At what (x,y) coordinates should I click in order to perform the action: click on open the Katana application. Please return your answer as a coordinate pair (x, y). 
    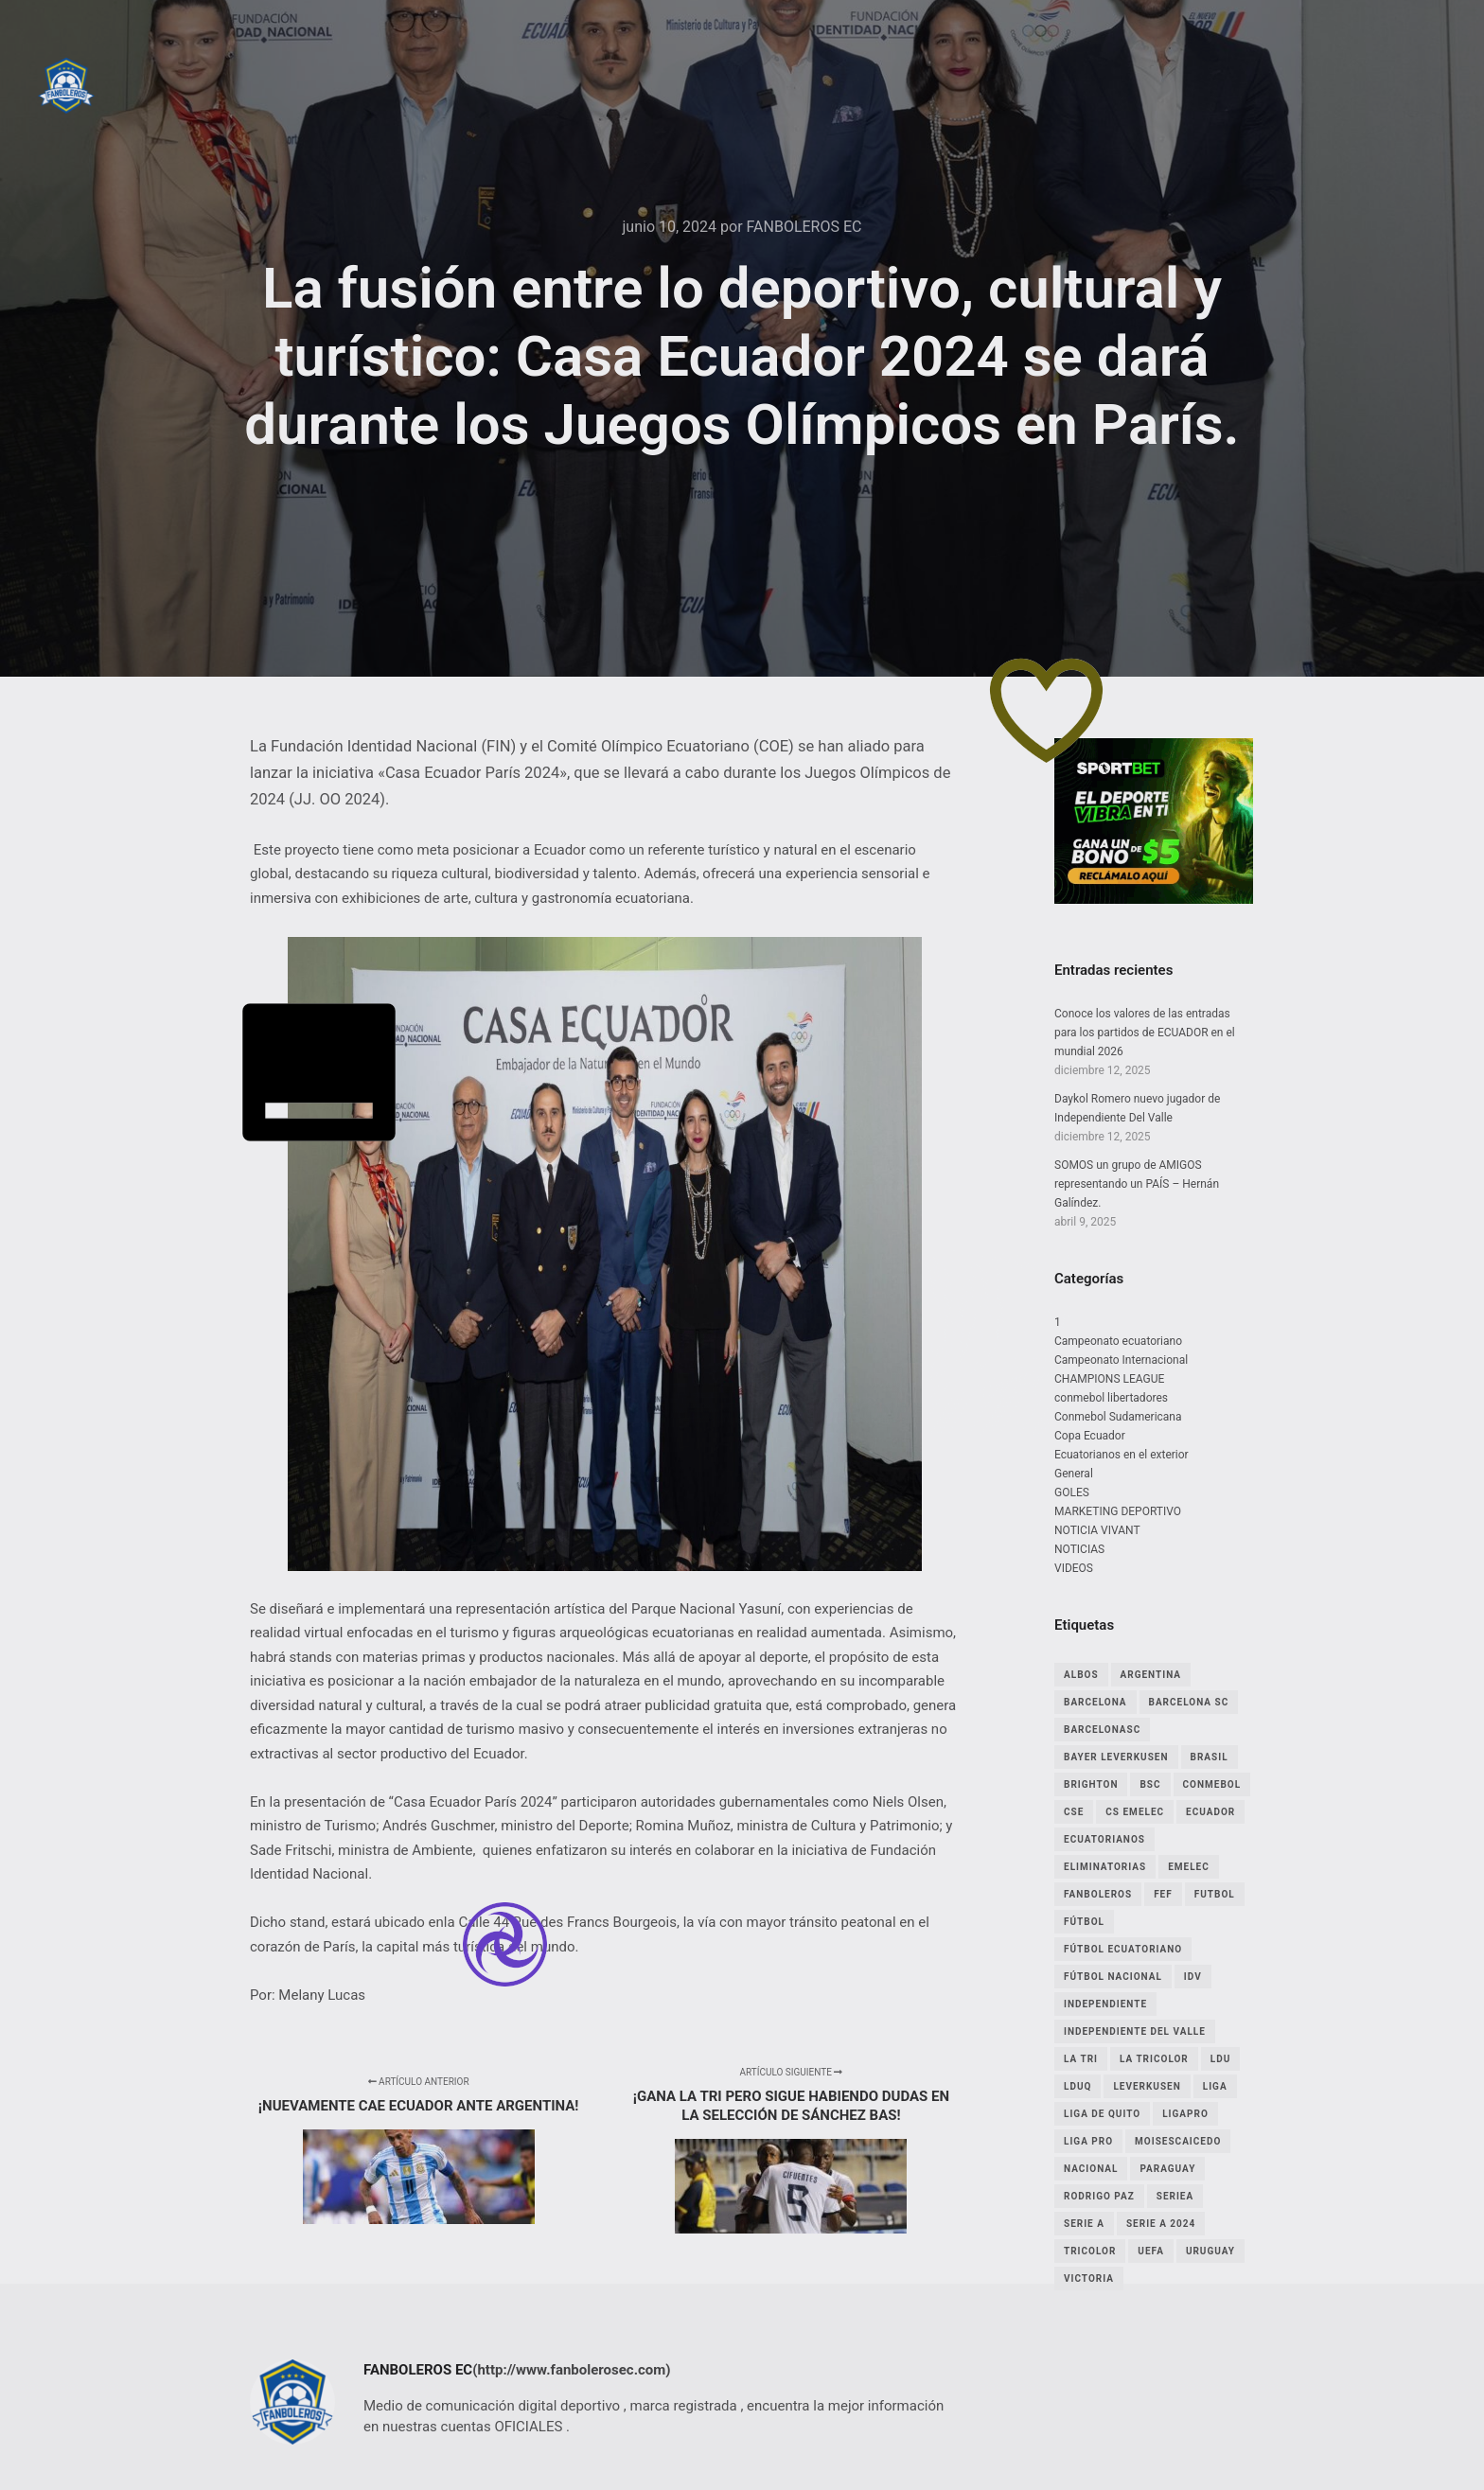
    Looking at the image, I should click on (504, 1944).